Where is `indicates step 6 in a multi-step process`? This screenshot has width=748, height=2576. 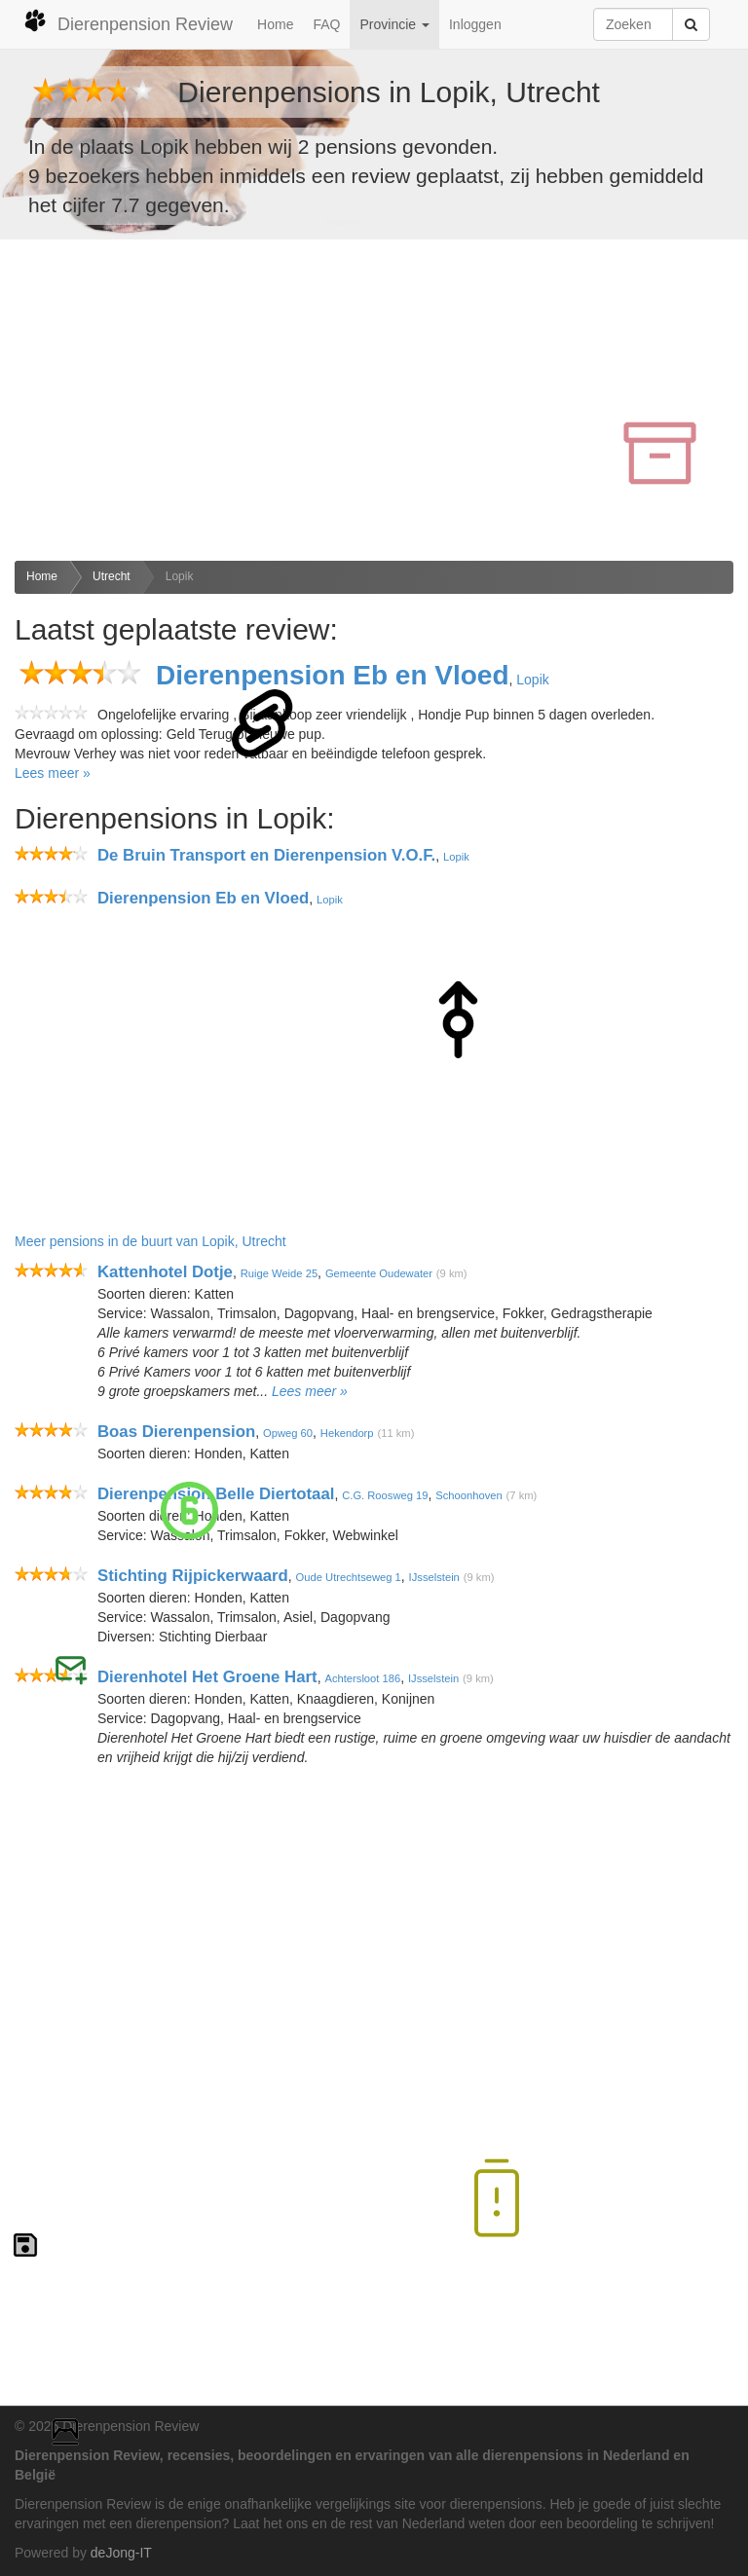
indicates step 6 in a multi-step process is located at coordinates (189, 1510).